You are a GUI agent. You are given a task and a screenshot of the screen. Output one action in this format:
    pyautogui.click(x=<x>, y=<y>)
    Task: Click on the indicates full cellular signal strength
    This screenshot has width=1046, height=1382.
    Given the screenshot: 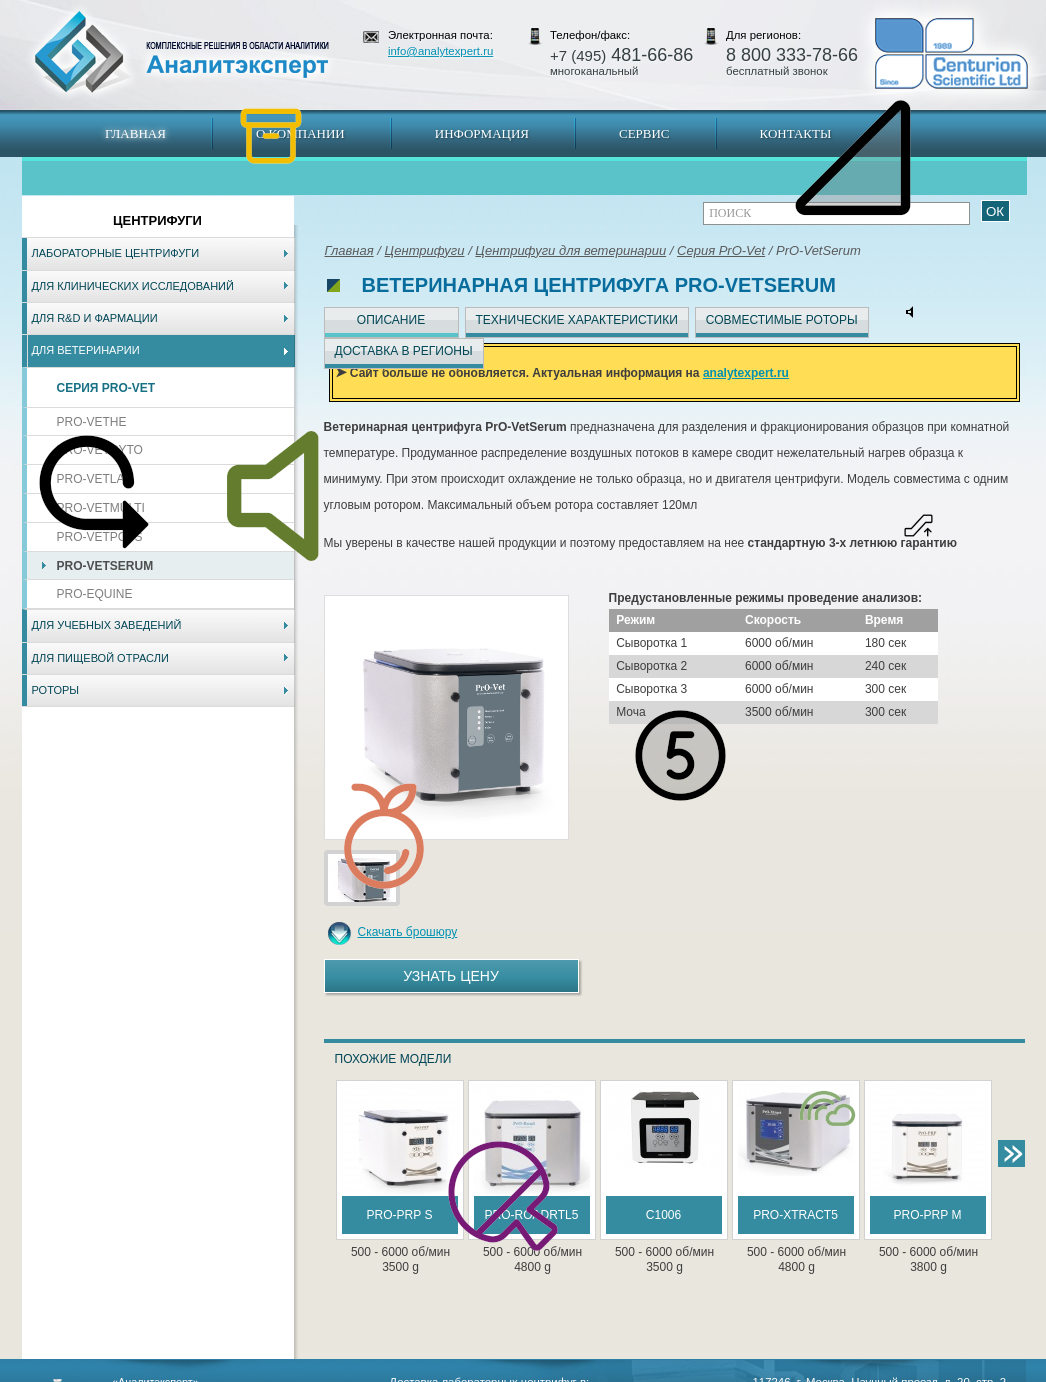 What is the action you would take?
    pyautogui.click(x=862, y=162)
    